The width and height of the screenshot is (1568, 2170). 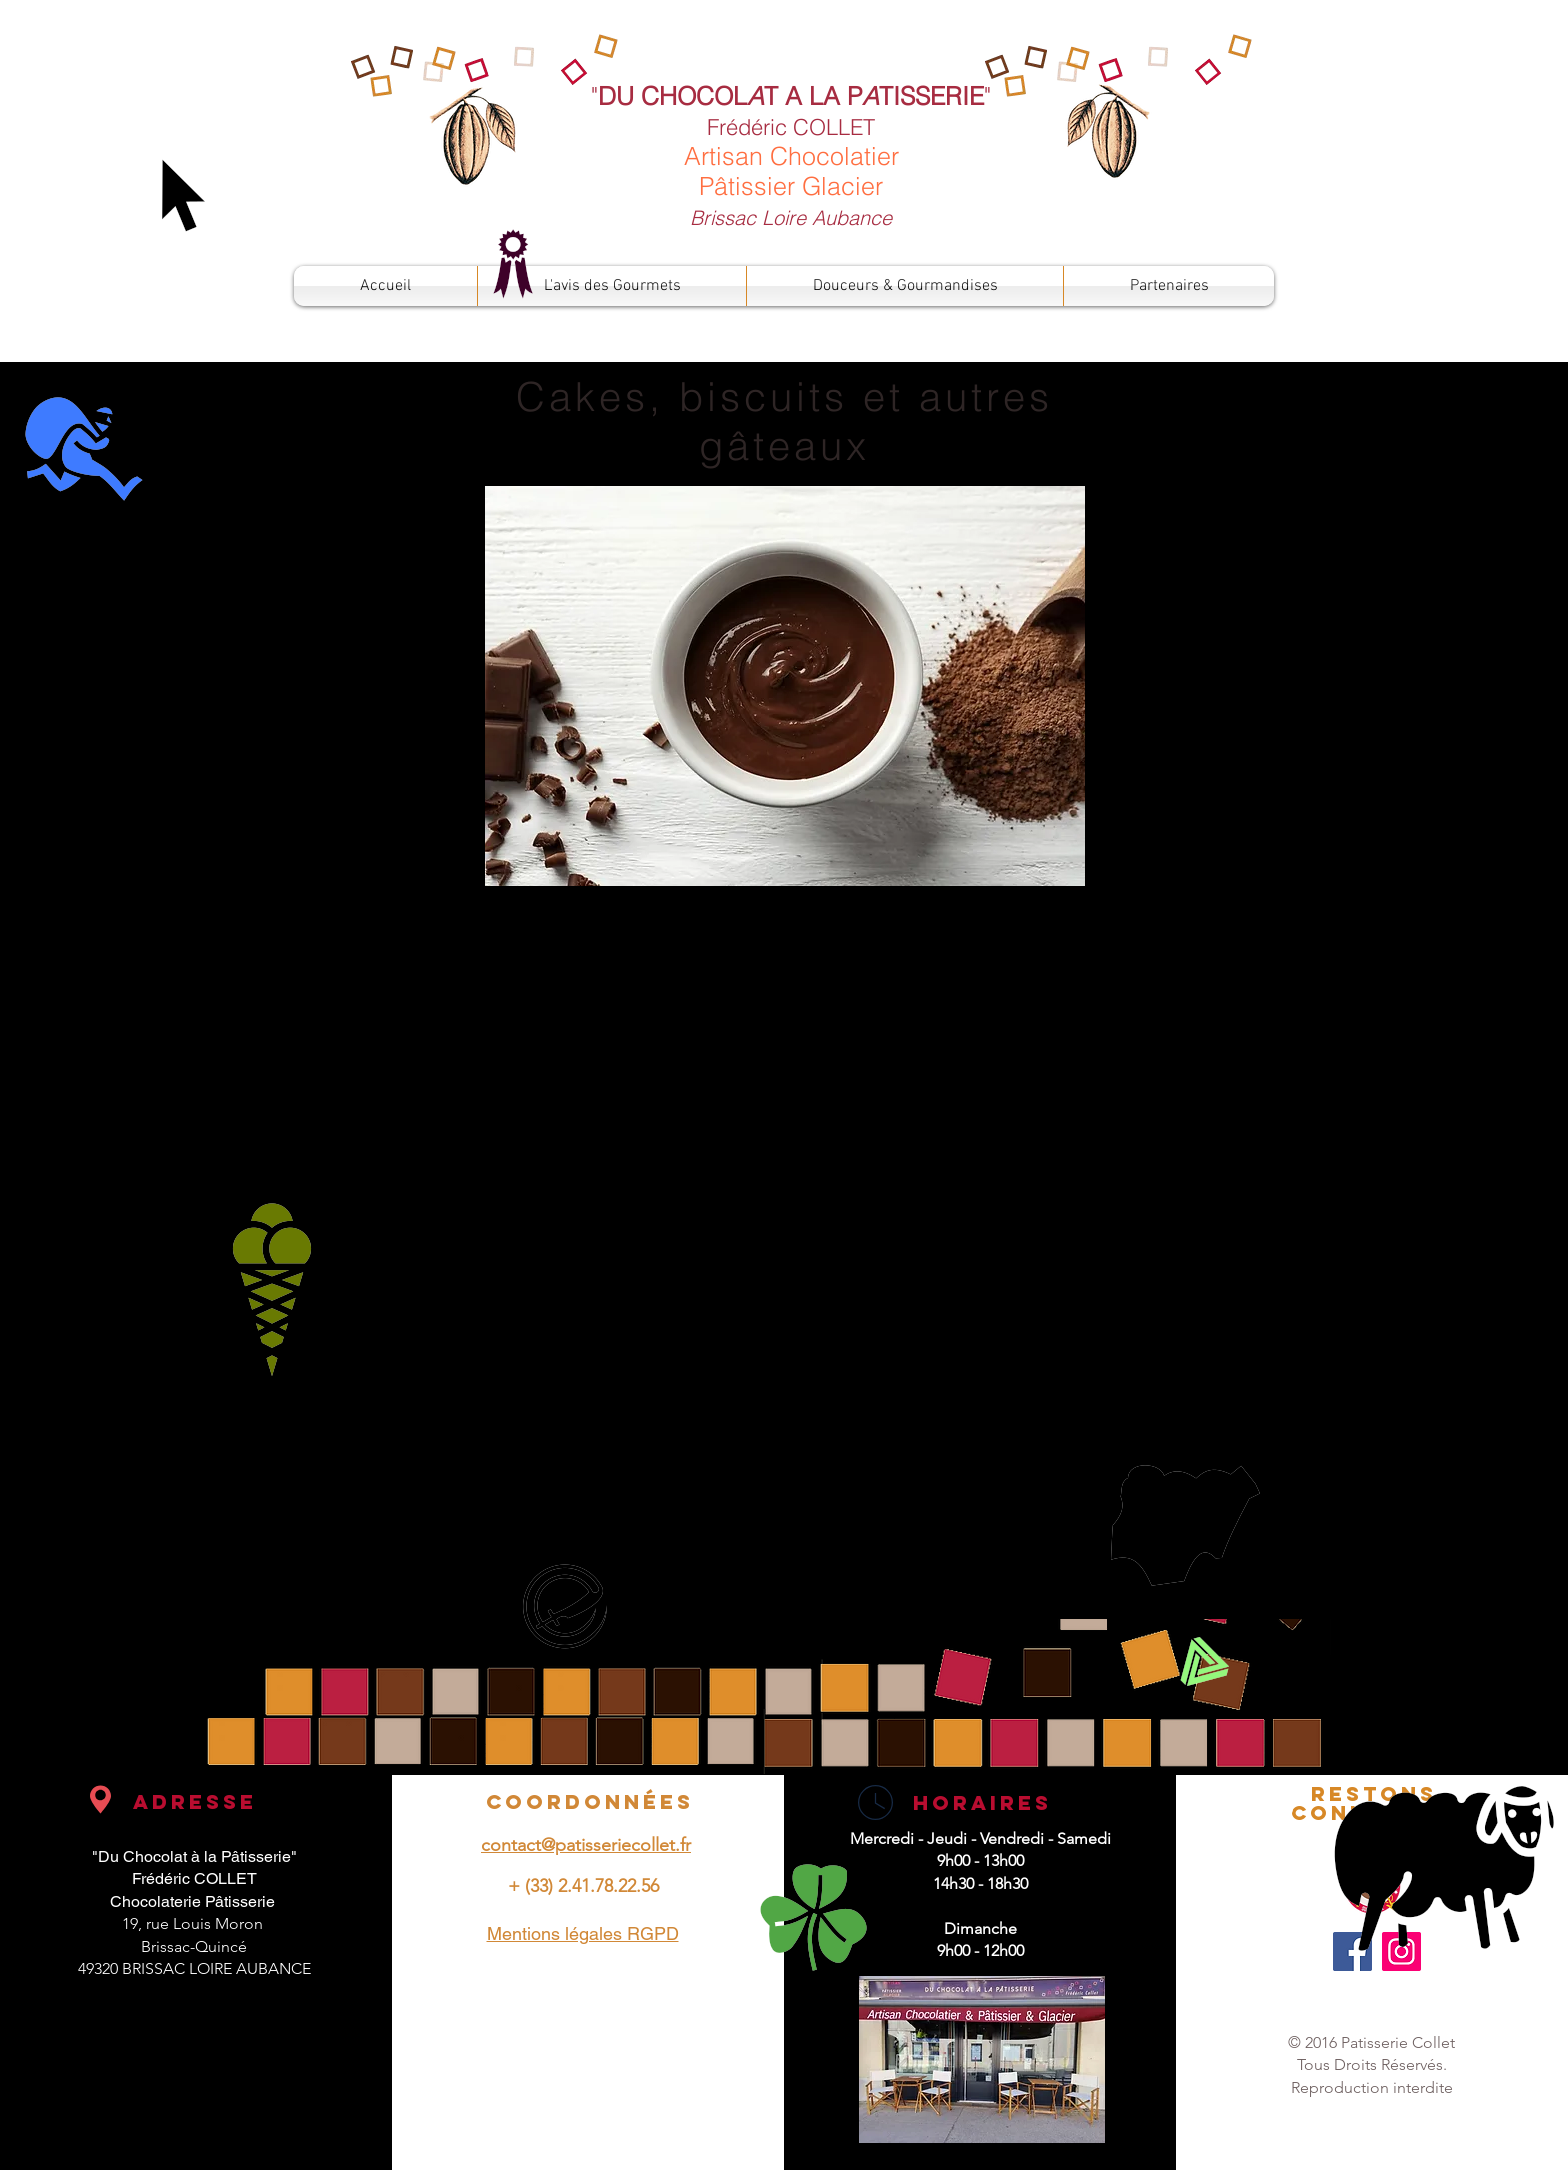 What do you see at coordinates (564, 1606) in the screenshot?
I see `activate spin attack or special sword ability` at bounding box center [564, 1606].